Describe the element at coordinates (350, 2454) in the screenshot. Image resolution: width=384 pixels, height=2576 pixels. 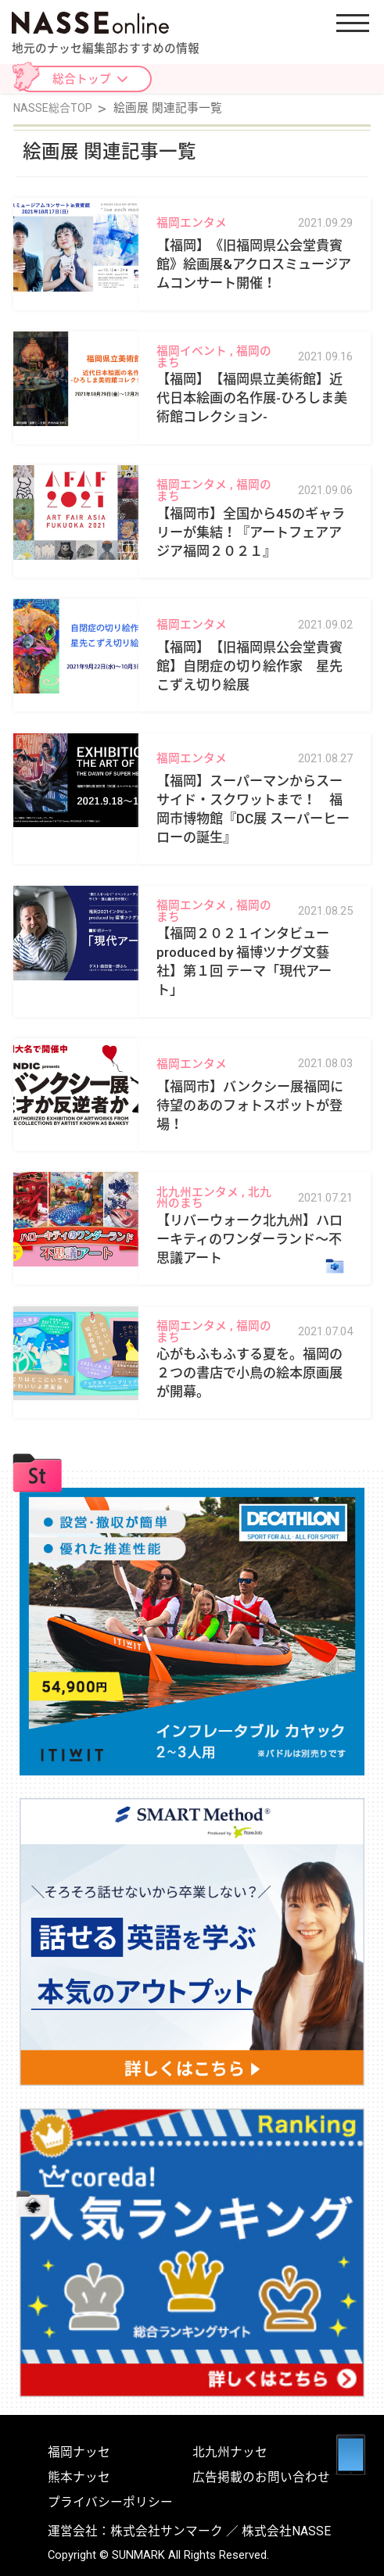
I see `iPad Air device in connected devices list` at that location.